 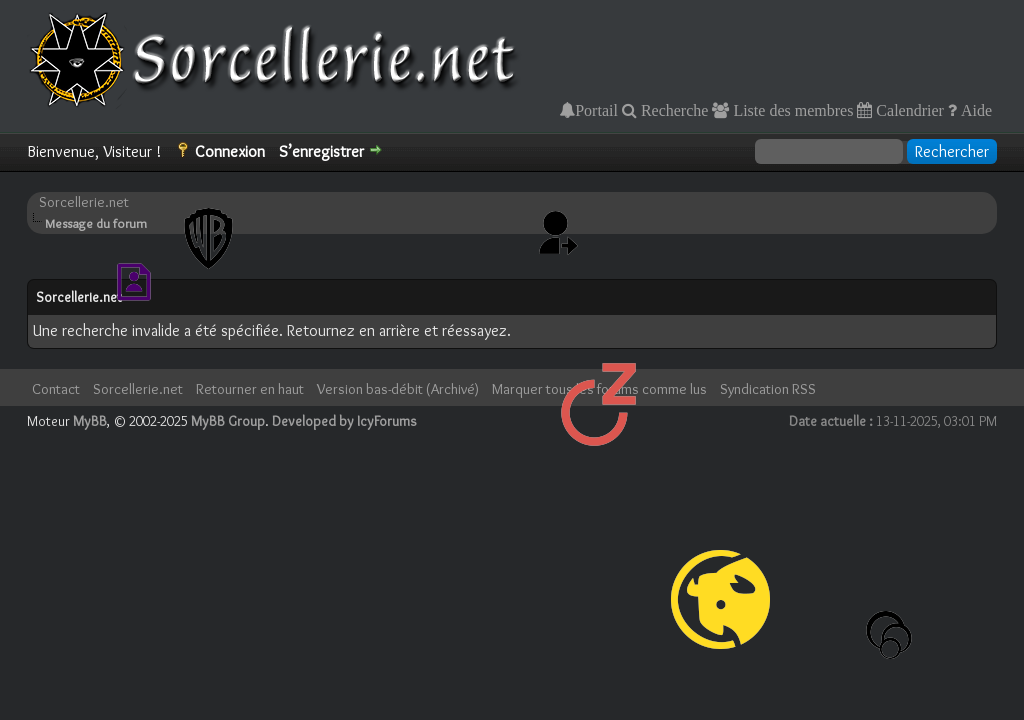 What do you see at coordinates (720, 599) in the screenshot?
I see `yaak app logo` at bounding box center [720, 599].